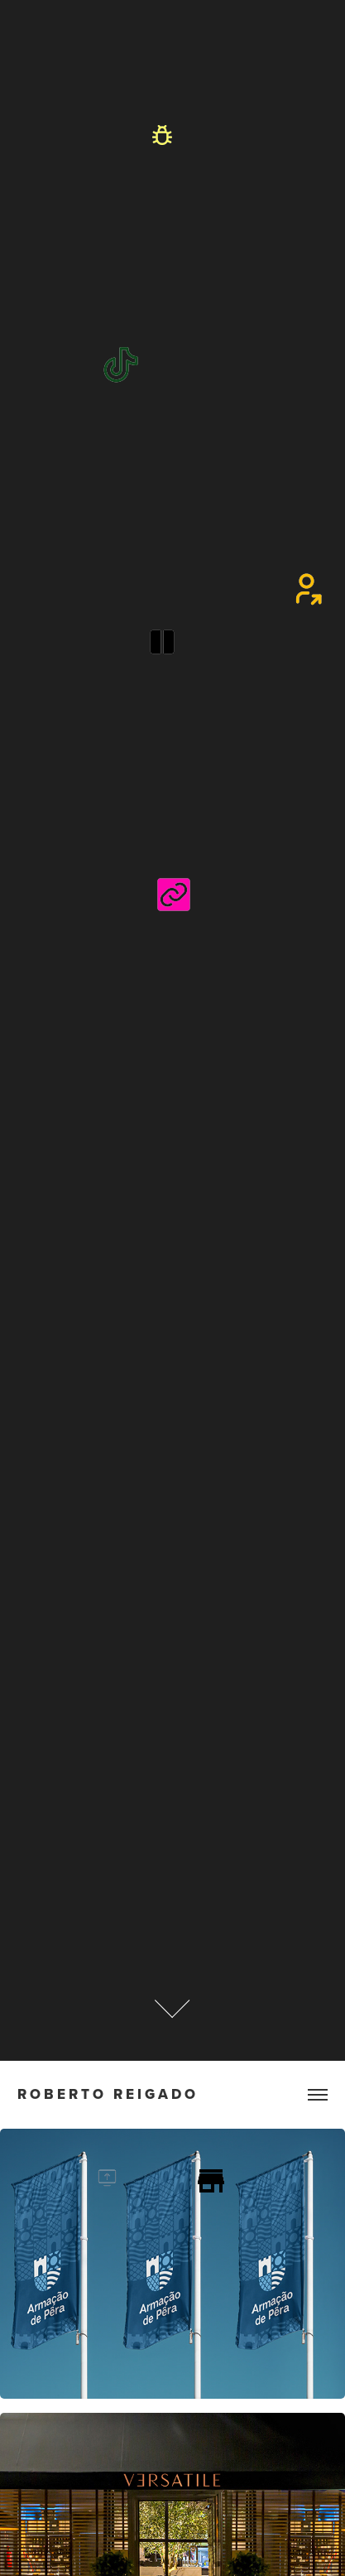 This screenshot has height=2576, width=345. I want to click on find nearby stores or shopping locations, so click(211, 2181).